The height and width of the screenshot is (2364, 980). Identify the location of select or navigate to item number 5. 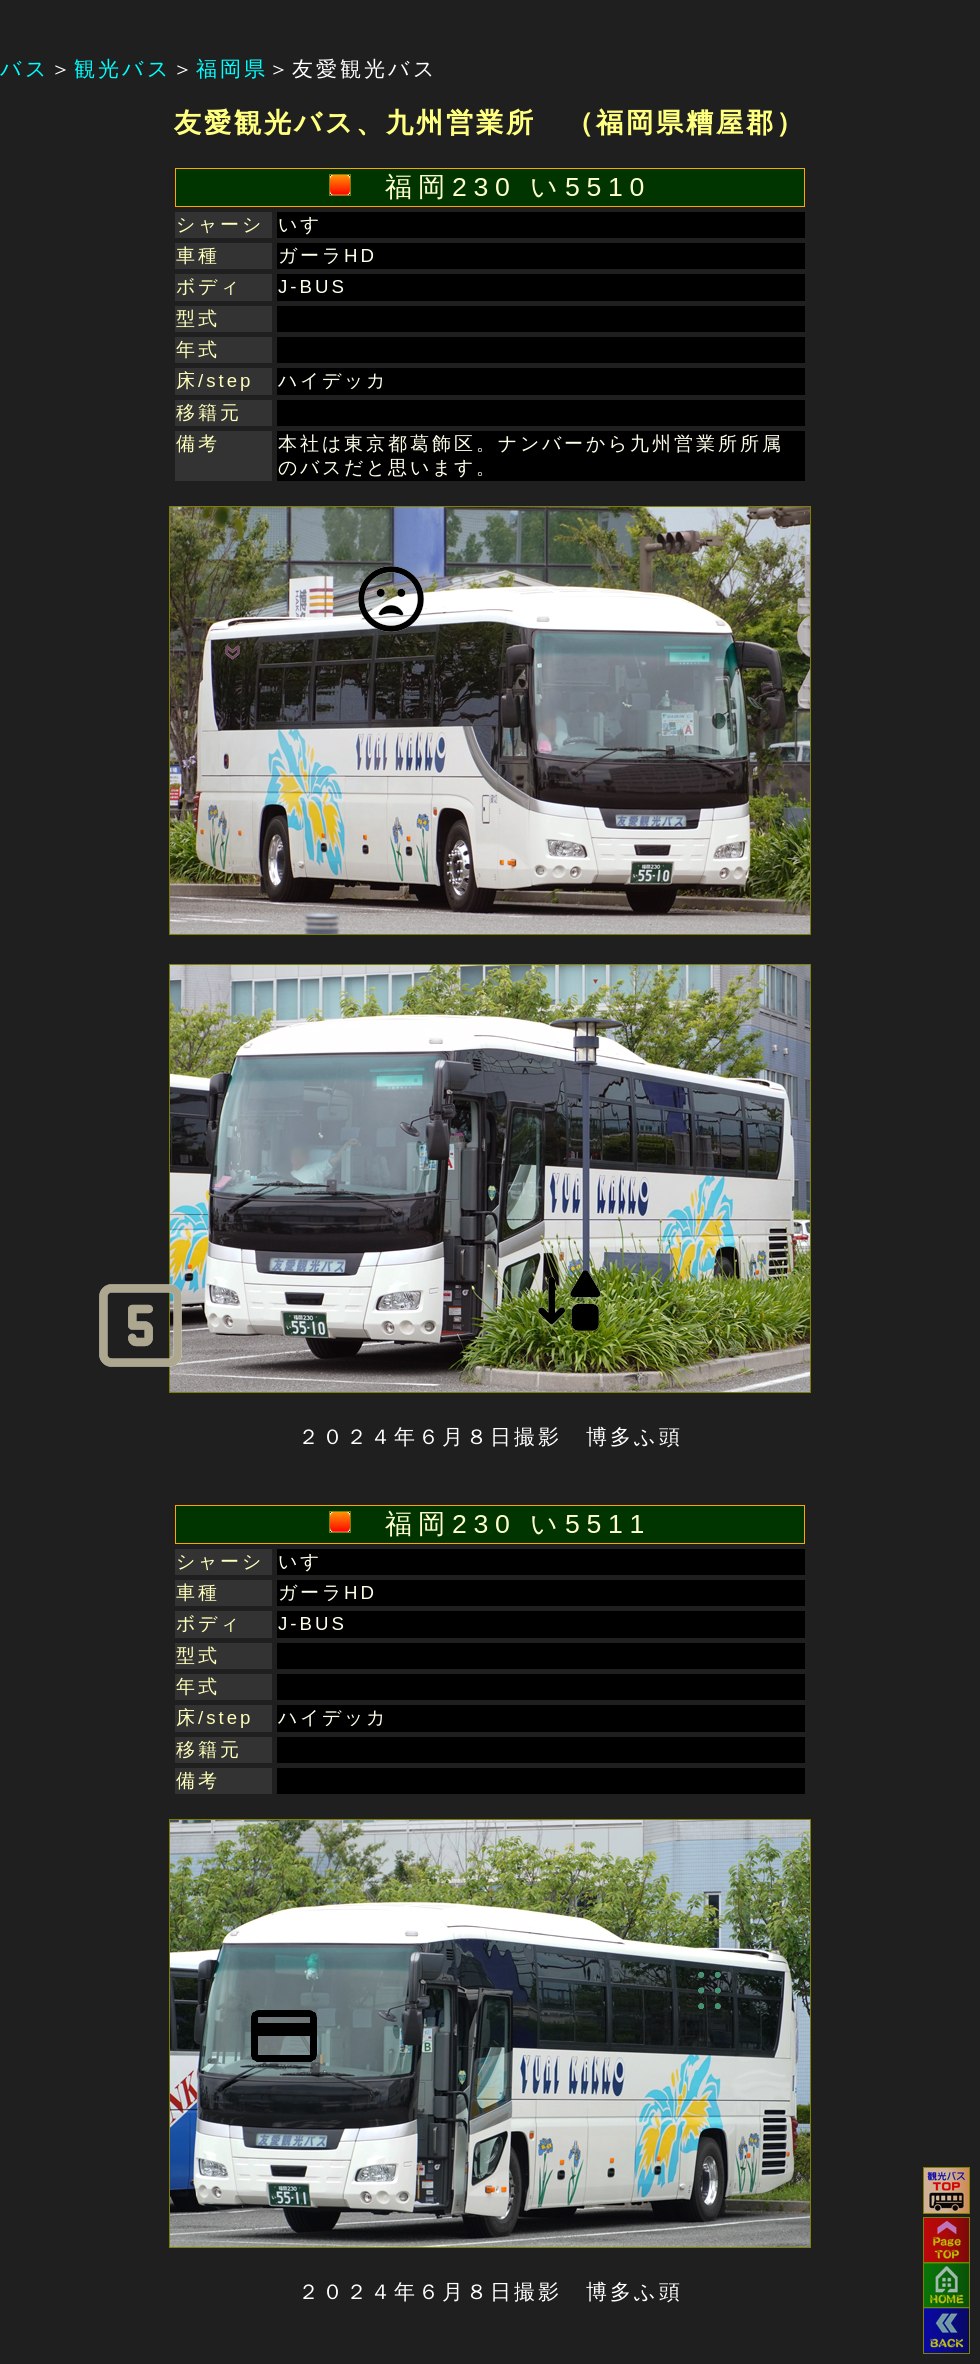
(140, 1325).